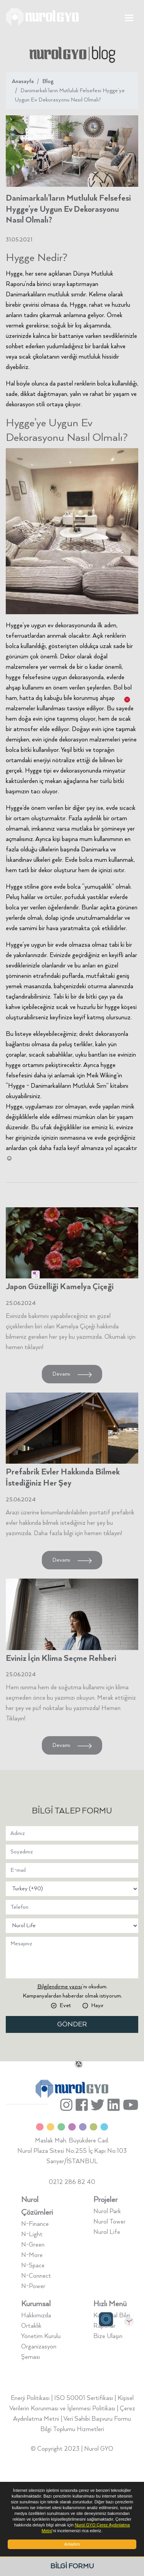 This screenshot has width=144, height=2576. I want to click on check for and install software updates, so click(79, 2064).